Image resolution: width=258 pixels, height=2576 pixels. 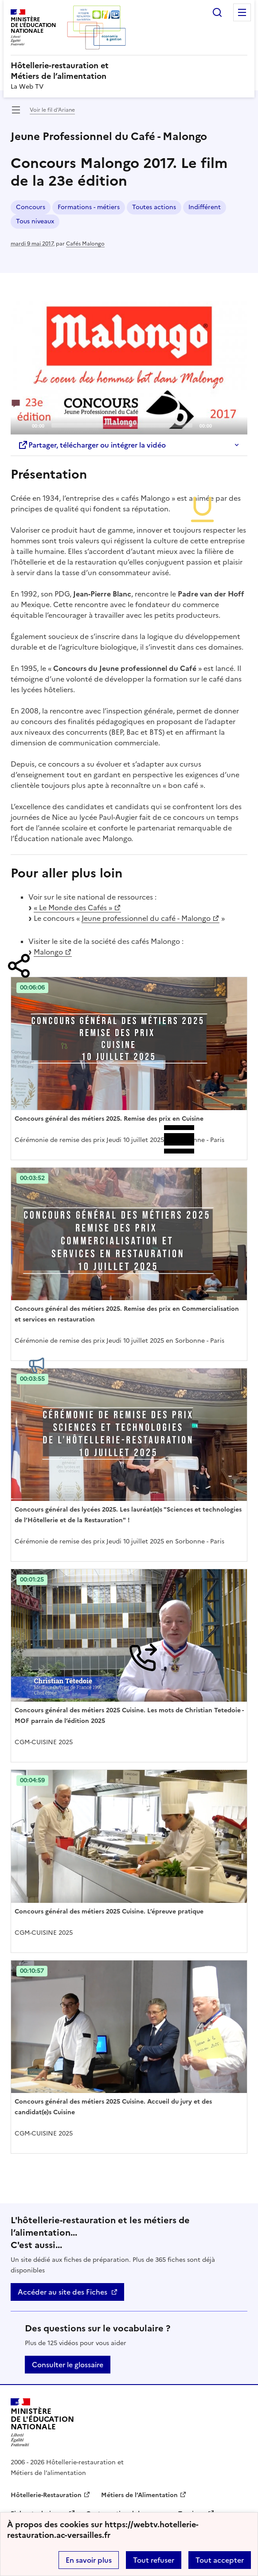 What do you see at coordinates (180, 1139) in the screenshot?
I see `switch to day view in calendar` at bounding box center [180, 1139].